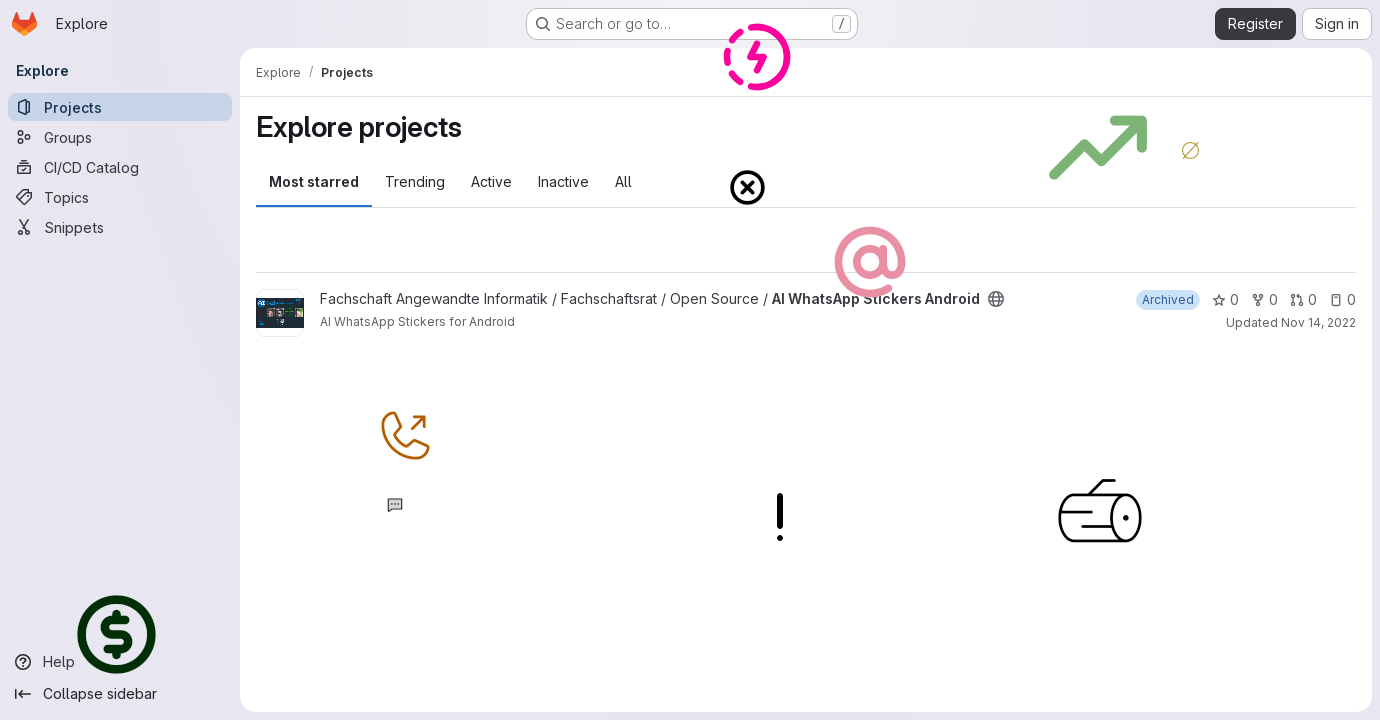  What do you see at coordinates (116, 634) in the screenshot?
I see `view account balance or financial summary` at bounding box center [116, 634].